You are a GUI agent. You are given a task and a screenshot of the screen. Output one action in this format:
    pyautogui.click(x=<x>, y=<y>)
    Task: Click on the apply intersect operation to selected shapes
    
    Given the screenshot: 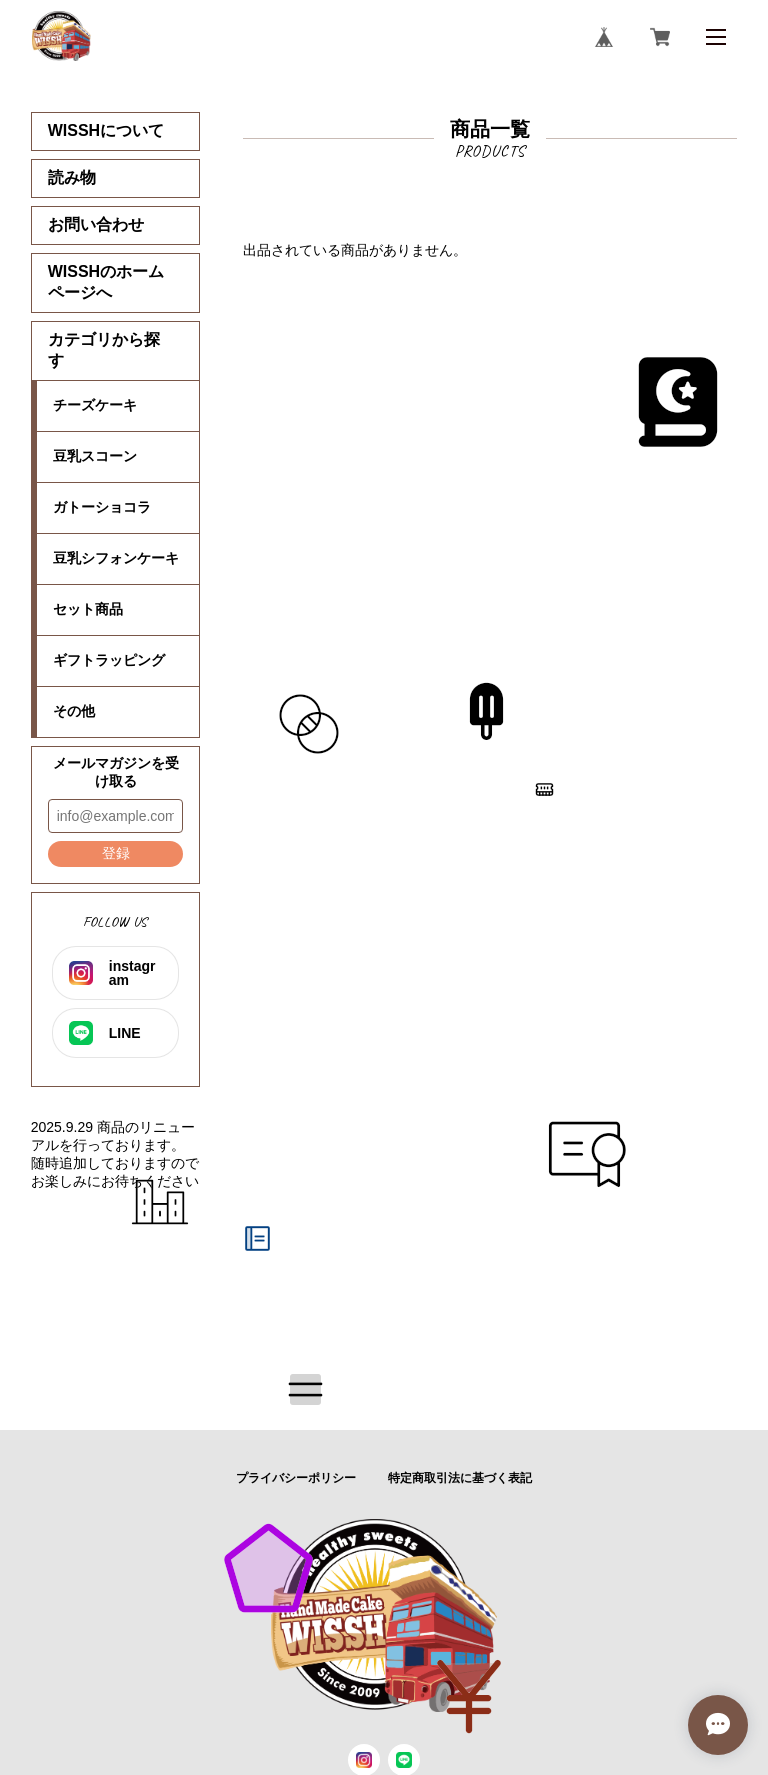 What is the action you would take?
    pyautogui.click(x=309, y=724)
    